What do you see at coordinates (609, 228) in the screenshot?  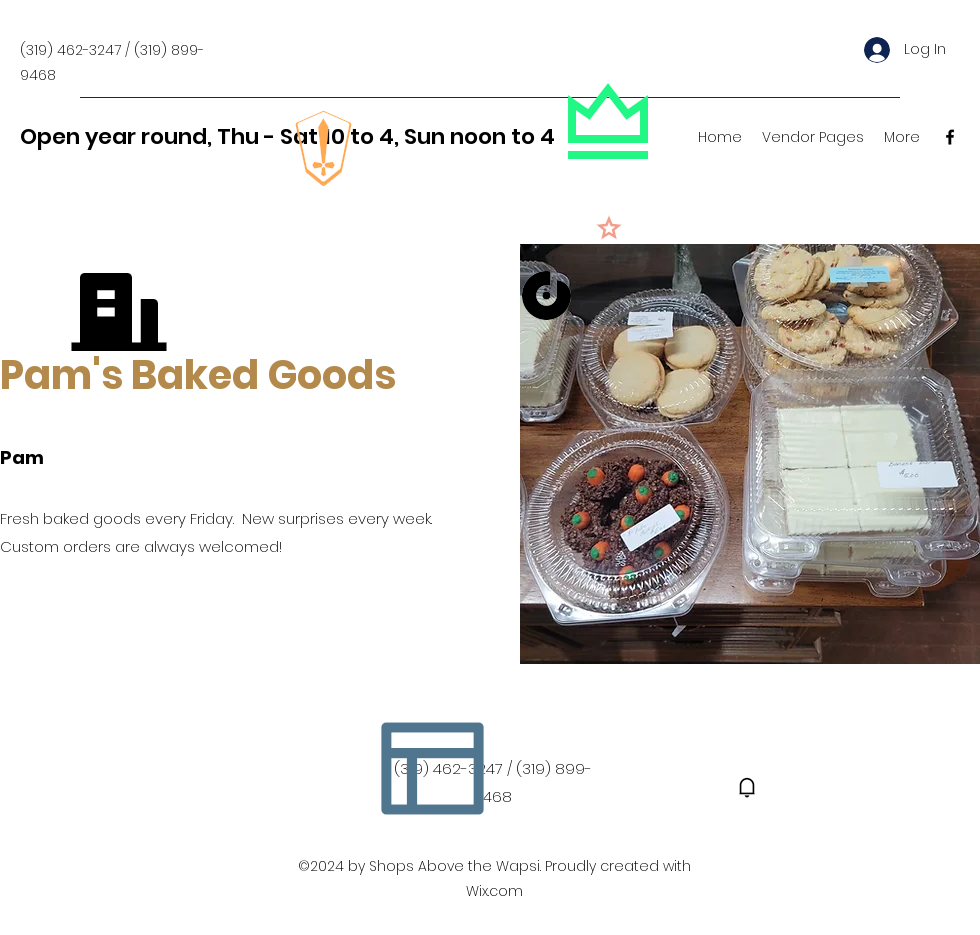 I see `add item to favorites` at bounding box center [609, 228].